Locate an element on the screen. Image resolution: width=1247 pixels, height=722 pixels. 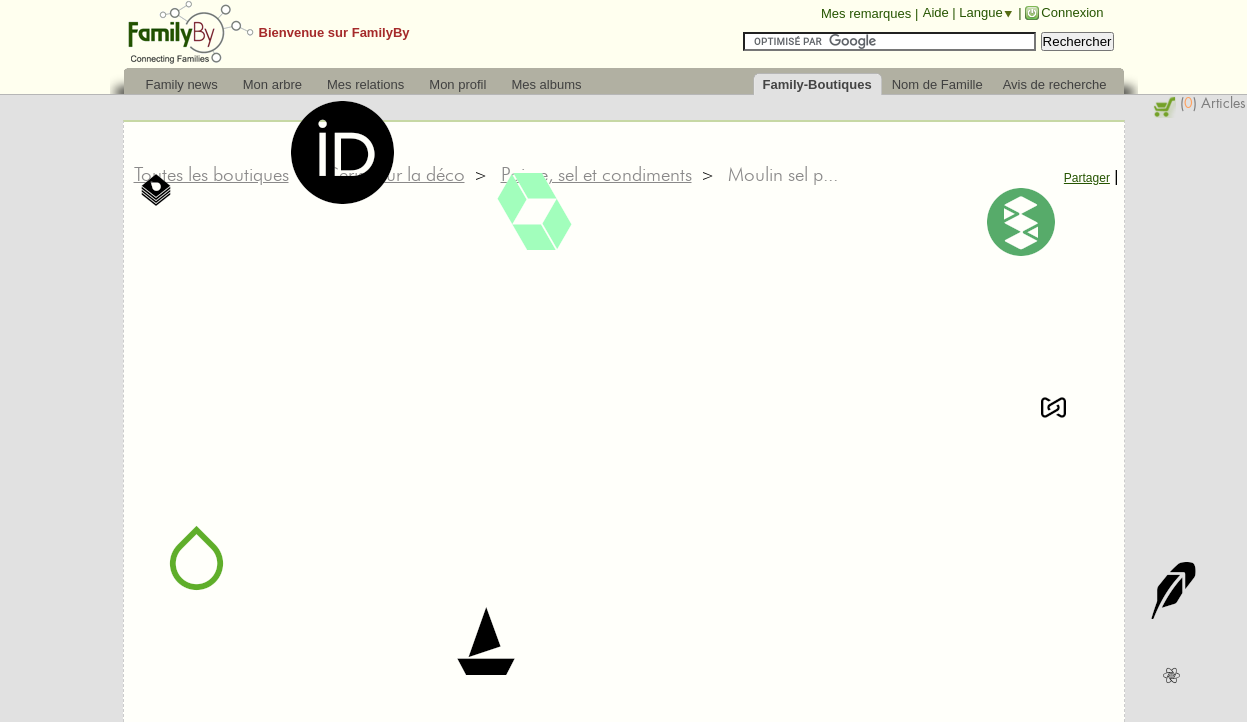
perforce version control logo is located at coordinates (1053, 407).